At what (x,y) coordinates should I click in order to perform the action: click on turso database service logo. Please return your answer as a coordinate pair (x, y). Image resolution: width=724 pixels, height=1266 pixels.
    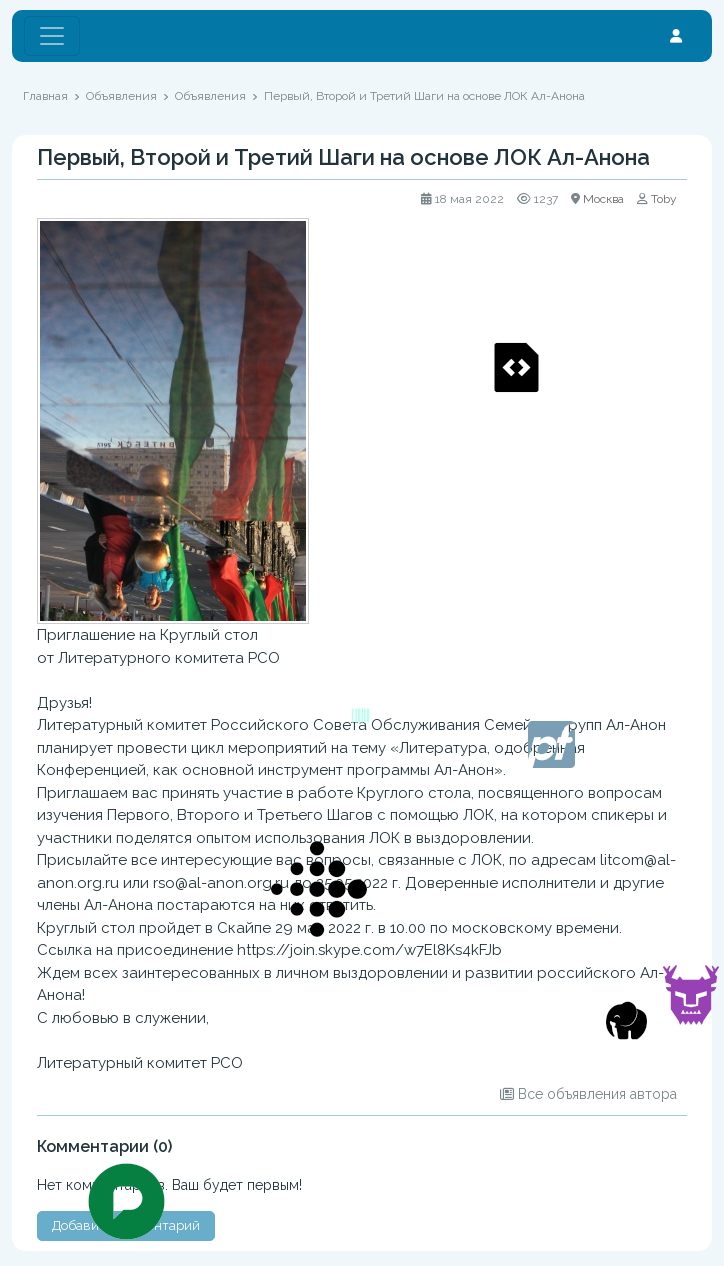
    Looking at the image, I should click on (691, 995).